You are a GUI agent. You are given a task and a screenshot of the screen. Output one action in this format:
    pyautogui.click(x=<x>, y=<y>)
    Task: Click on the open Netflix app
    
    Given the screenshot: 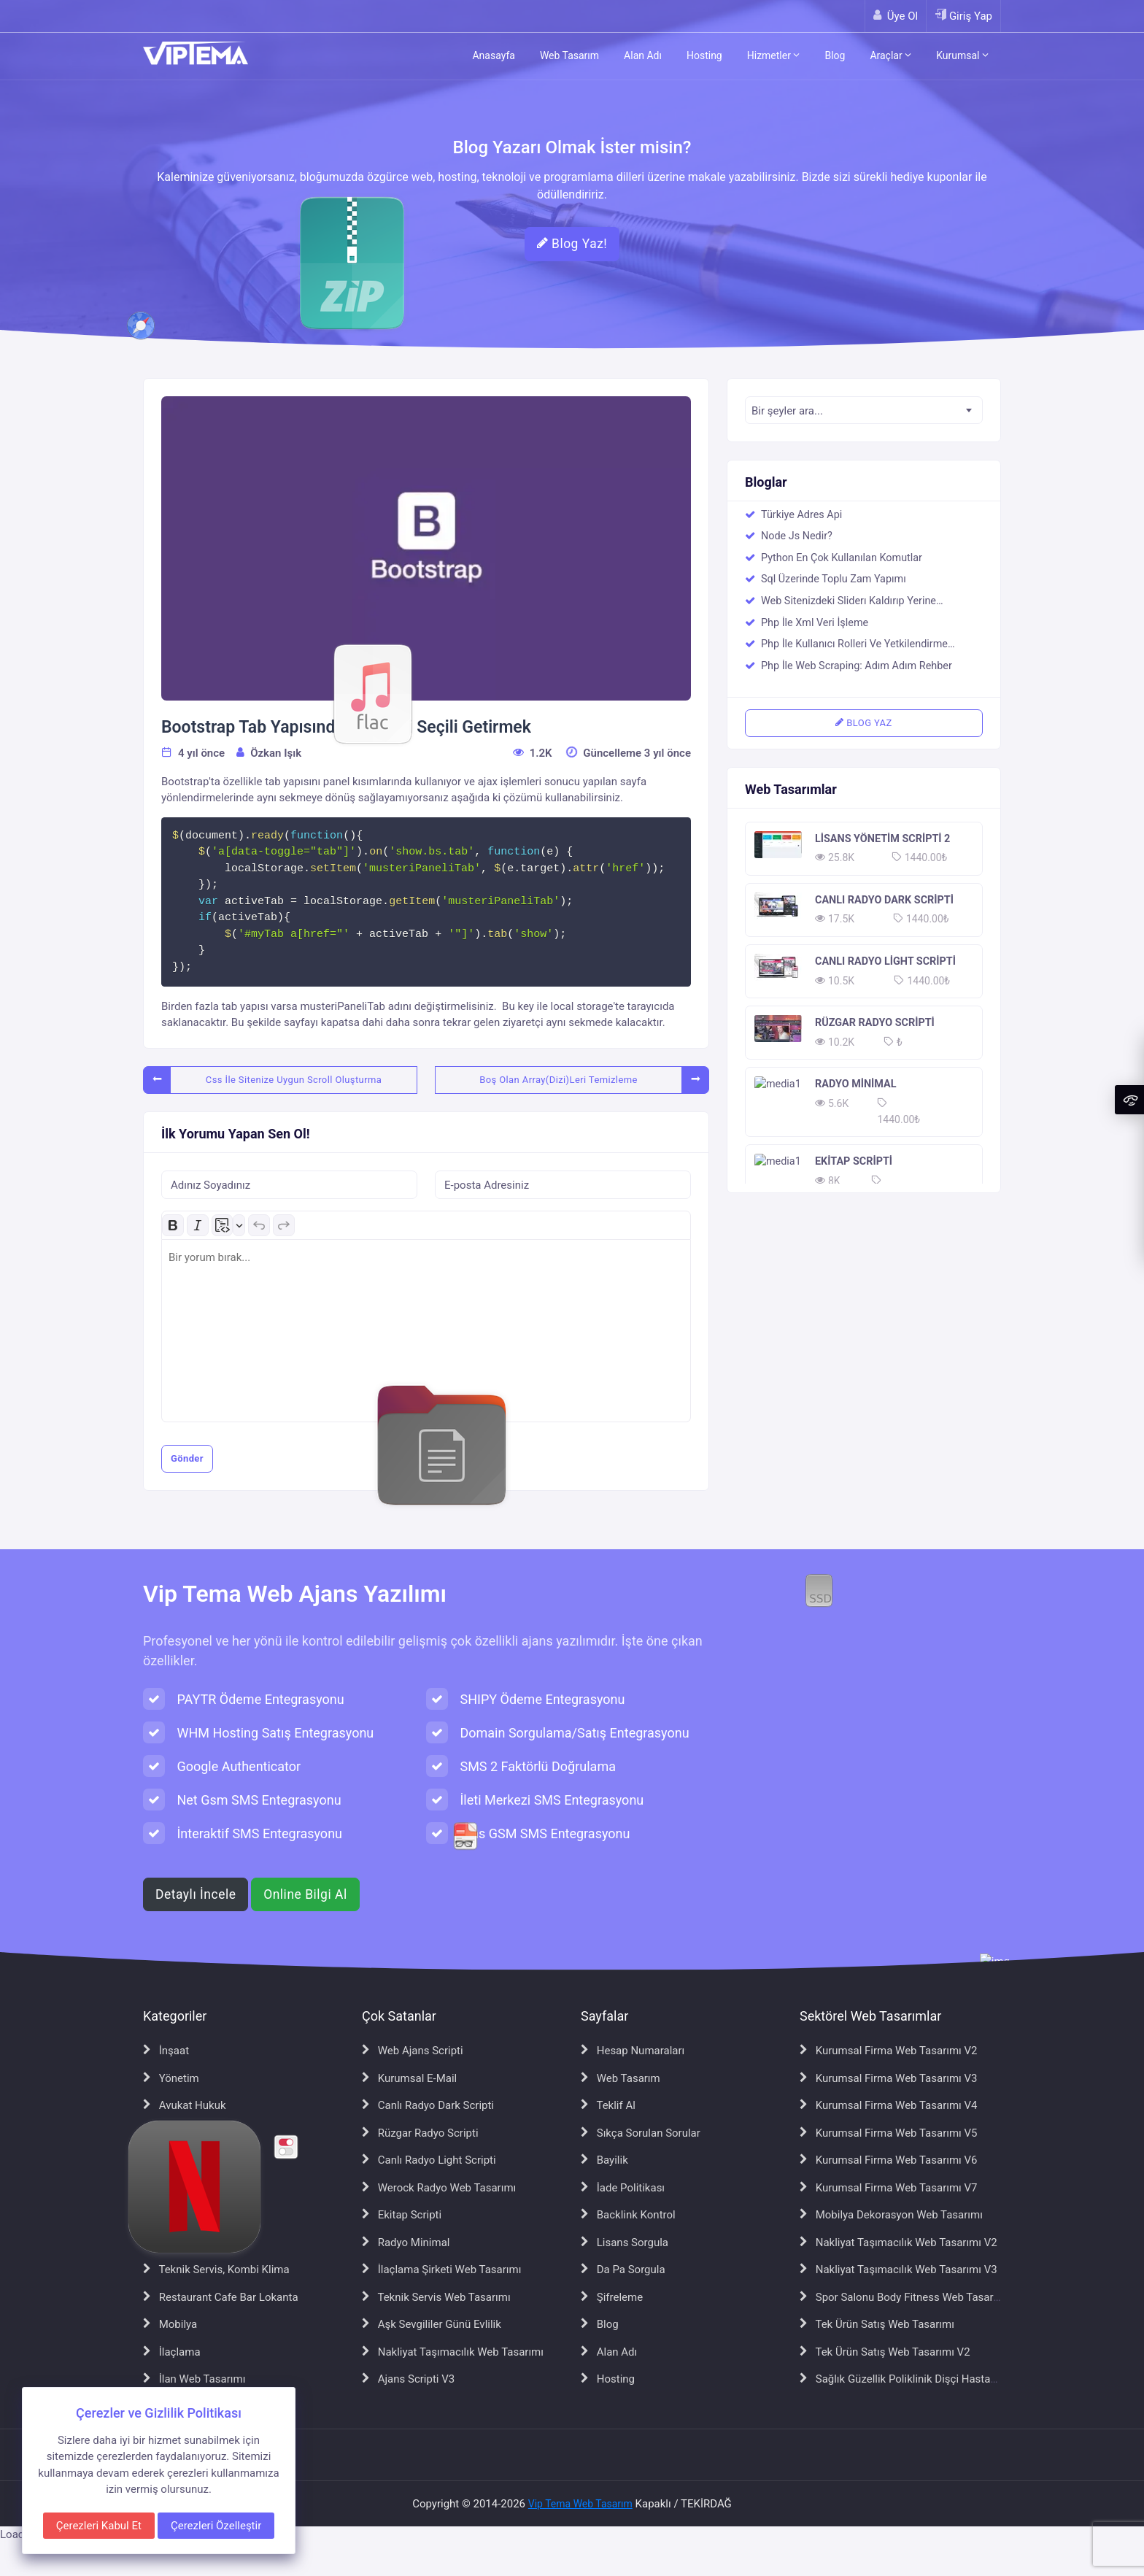 What is the action you would take?
    pyautogui.click(x=194, y=2186)
    